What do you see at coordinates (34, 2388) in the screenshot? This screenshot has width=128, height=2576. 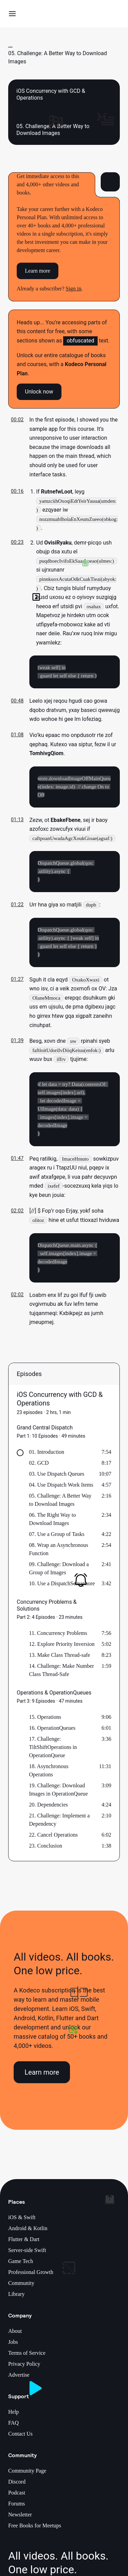 I see `start or resume media playback` at bounding box center [34, 2388].